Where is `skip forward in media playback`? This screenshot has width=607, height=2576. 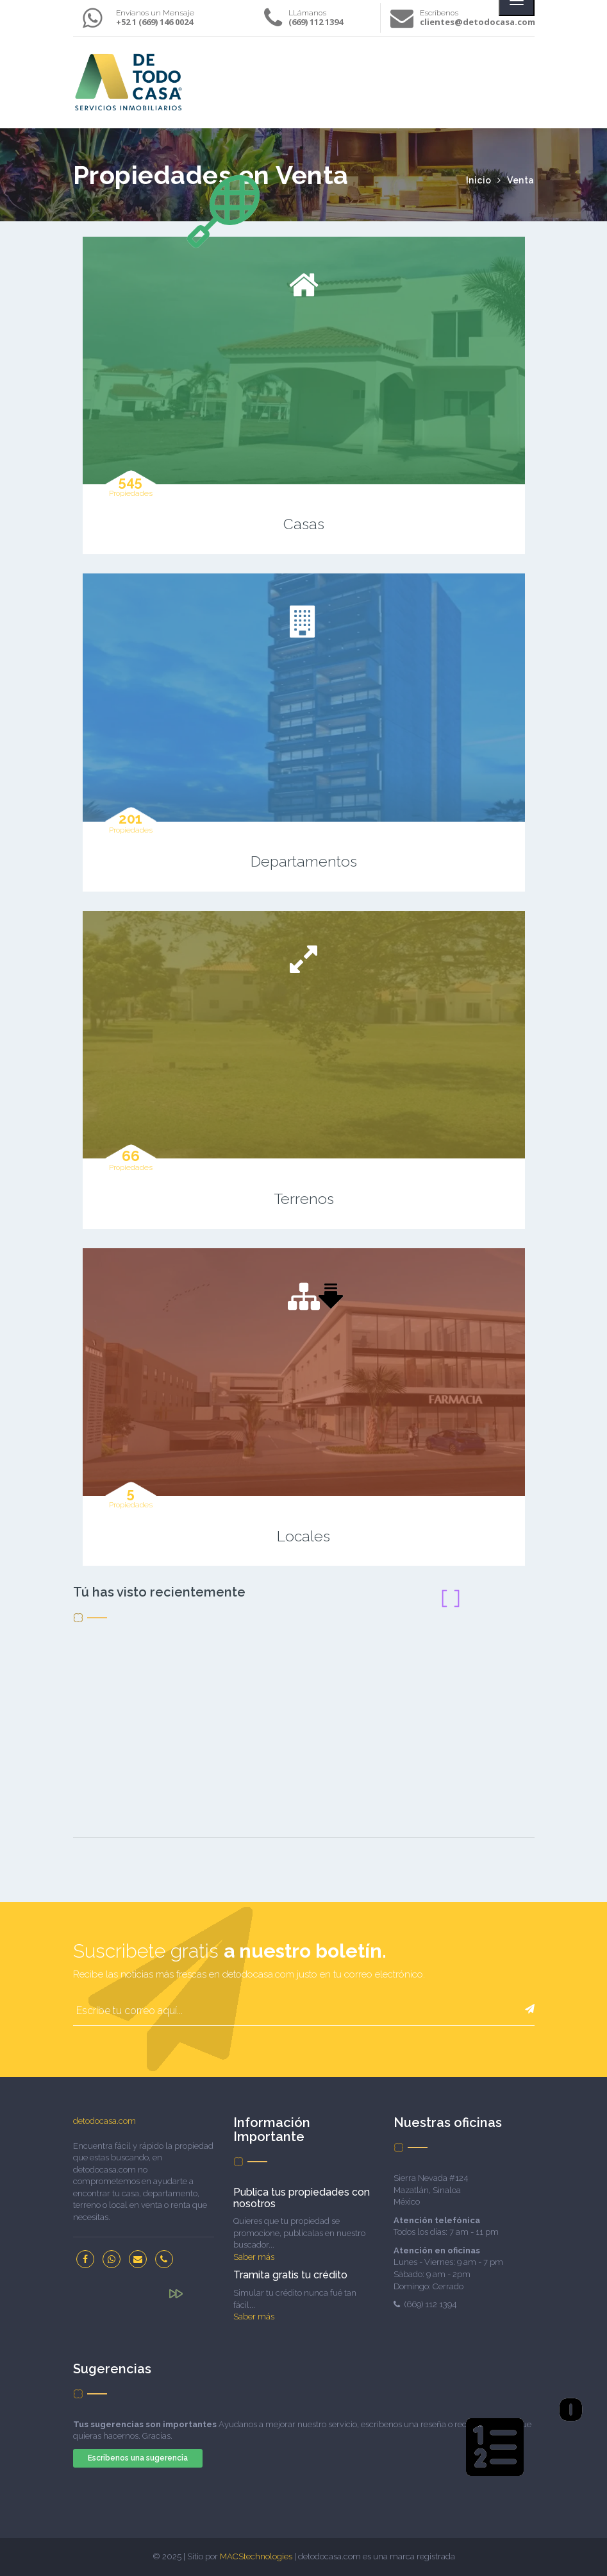 skip forward in media playback is located at coordinates (175, 2294).